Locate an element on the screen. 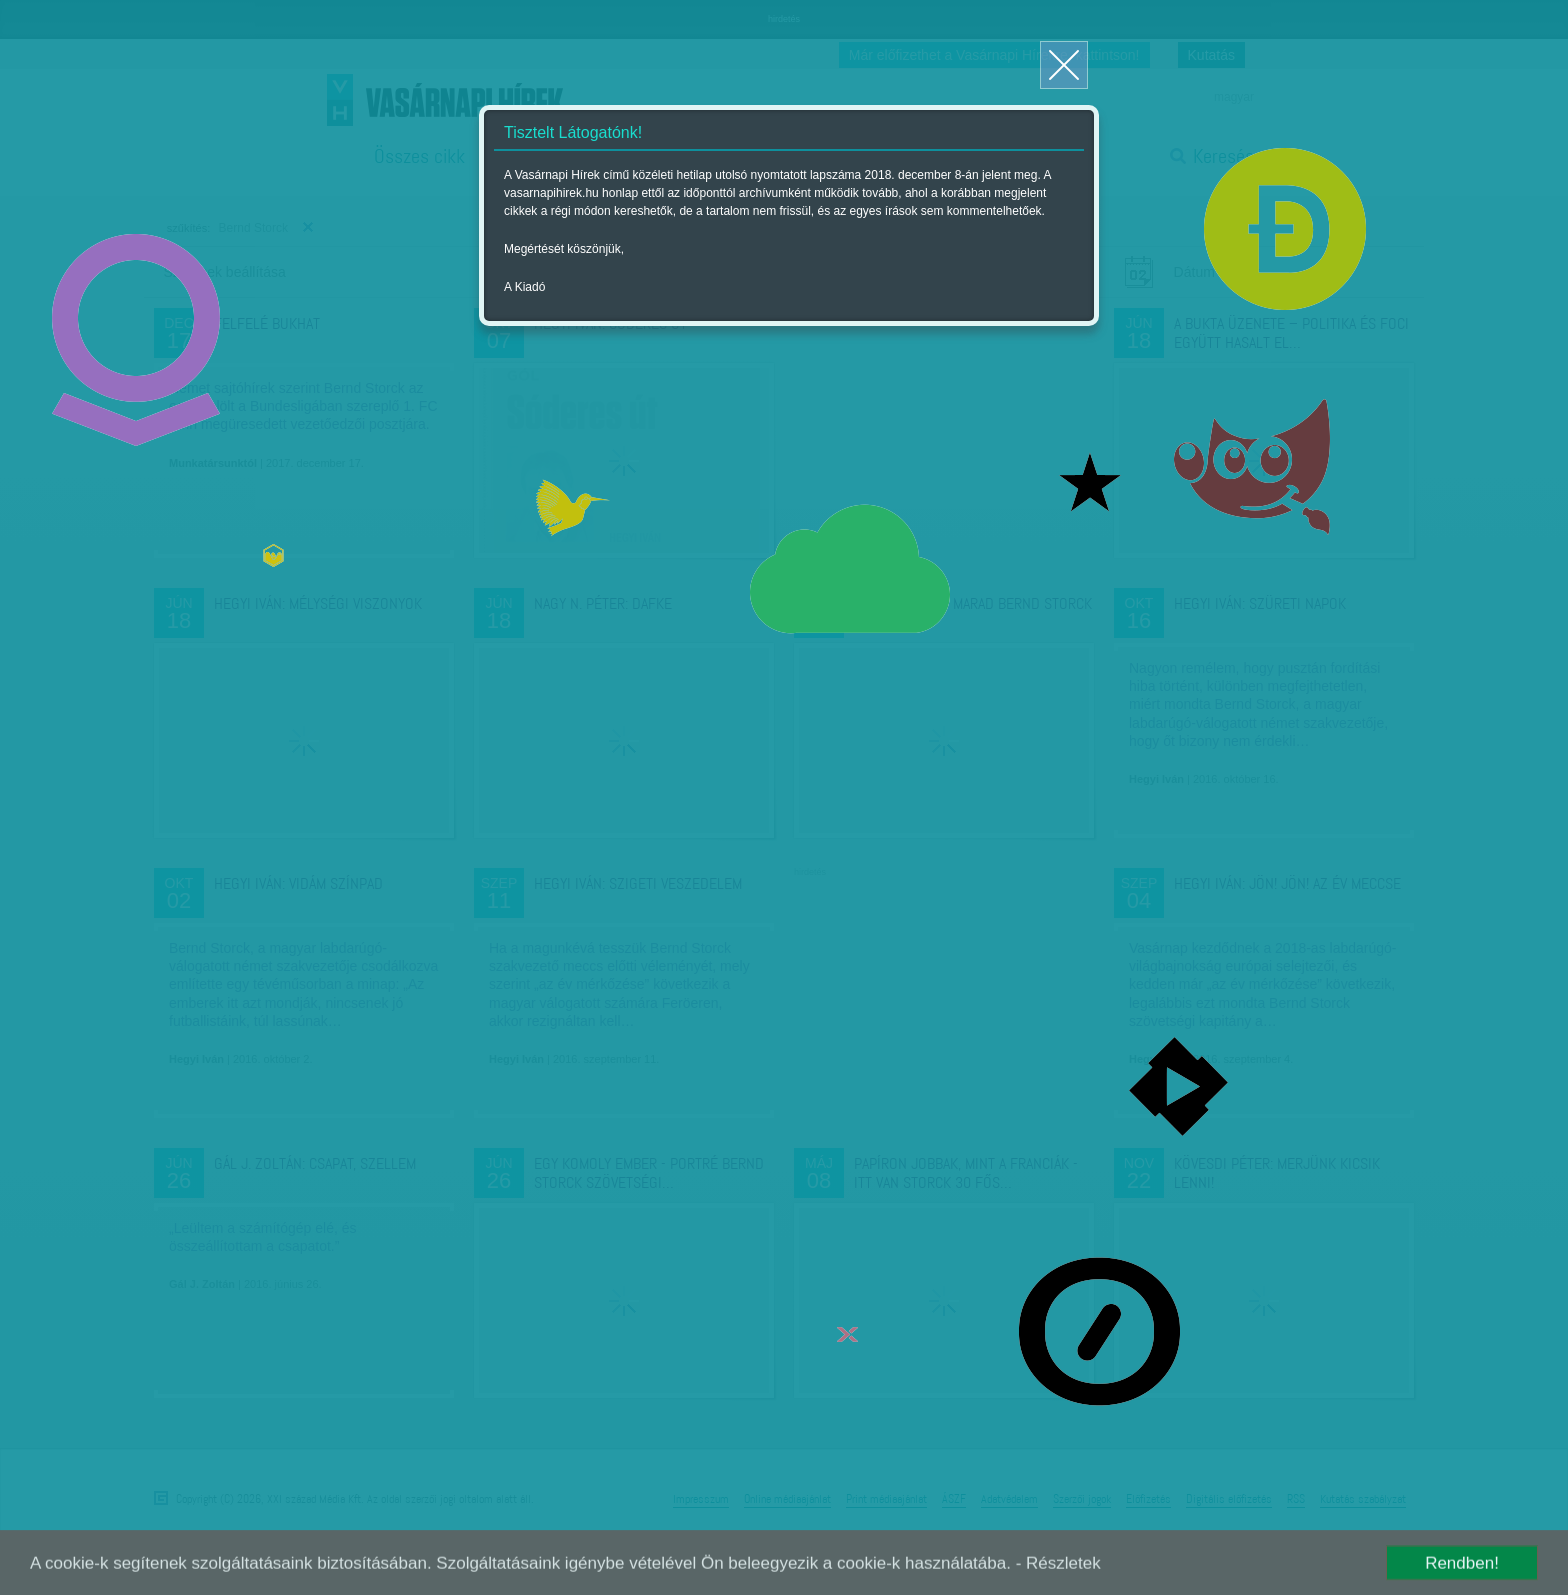  LaTeX typesetting system logo is located at coordinates (573, 508).